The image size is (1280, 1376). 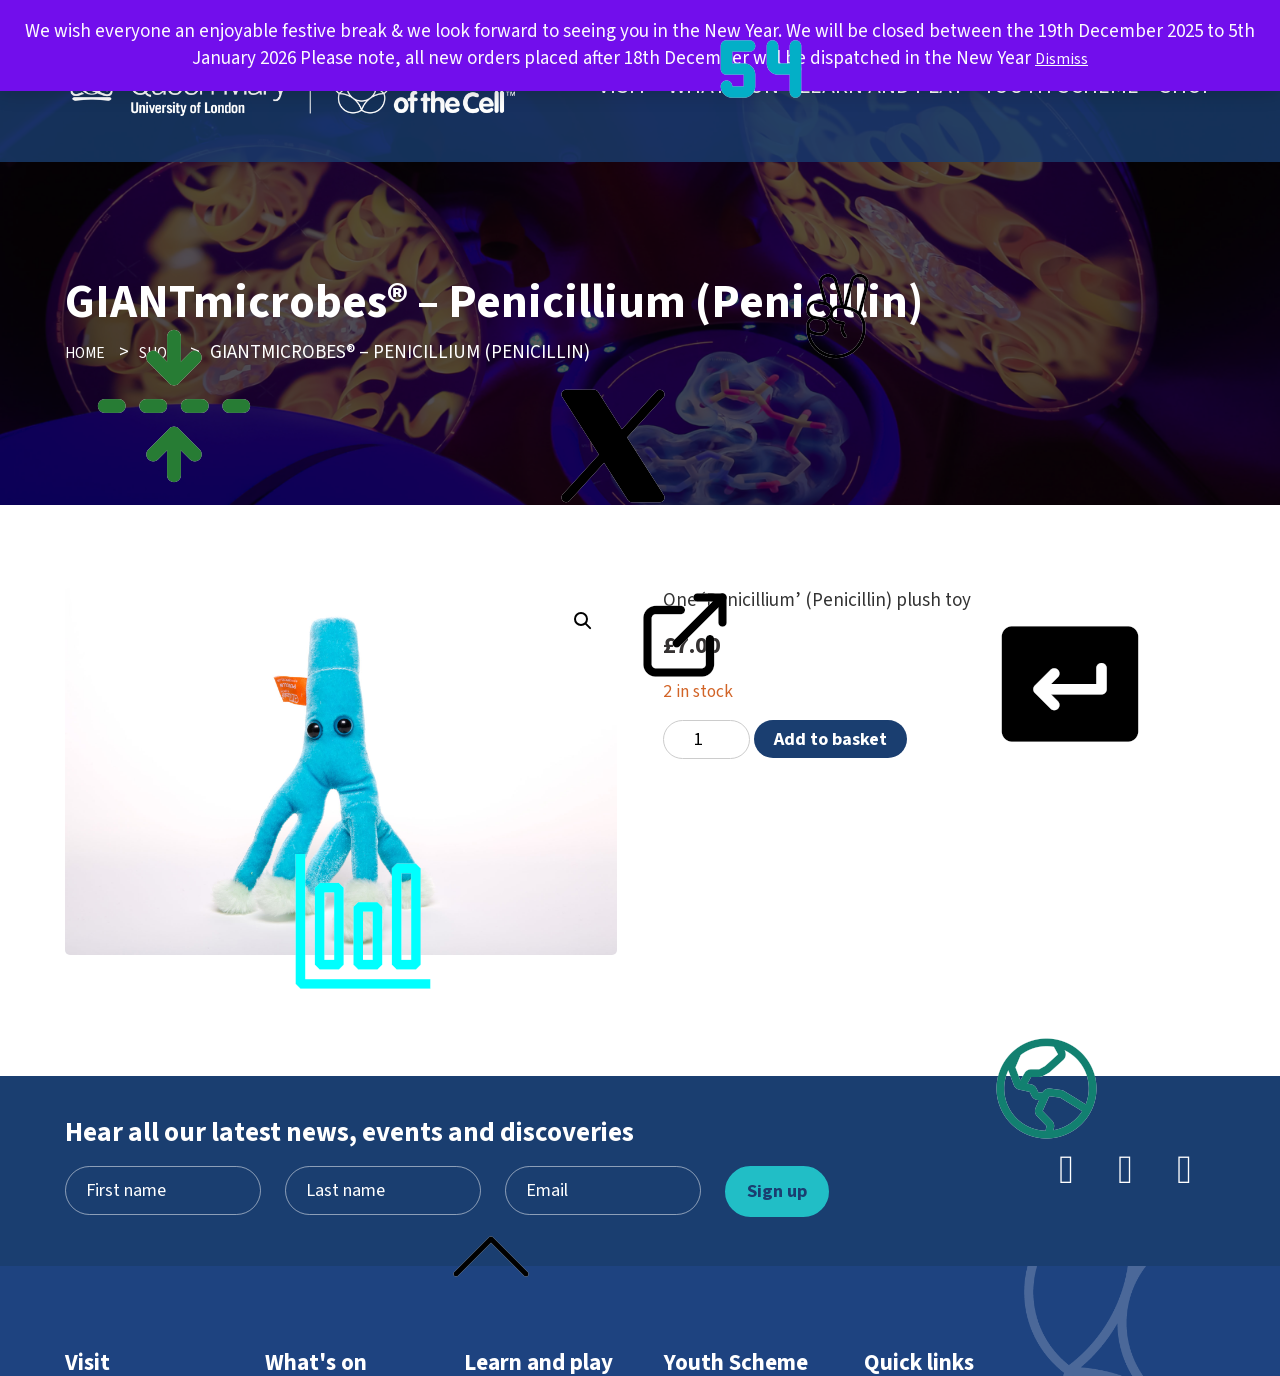 I want to click on press enter or return key, so click(x=1070, y=684).